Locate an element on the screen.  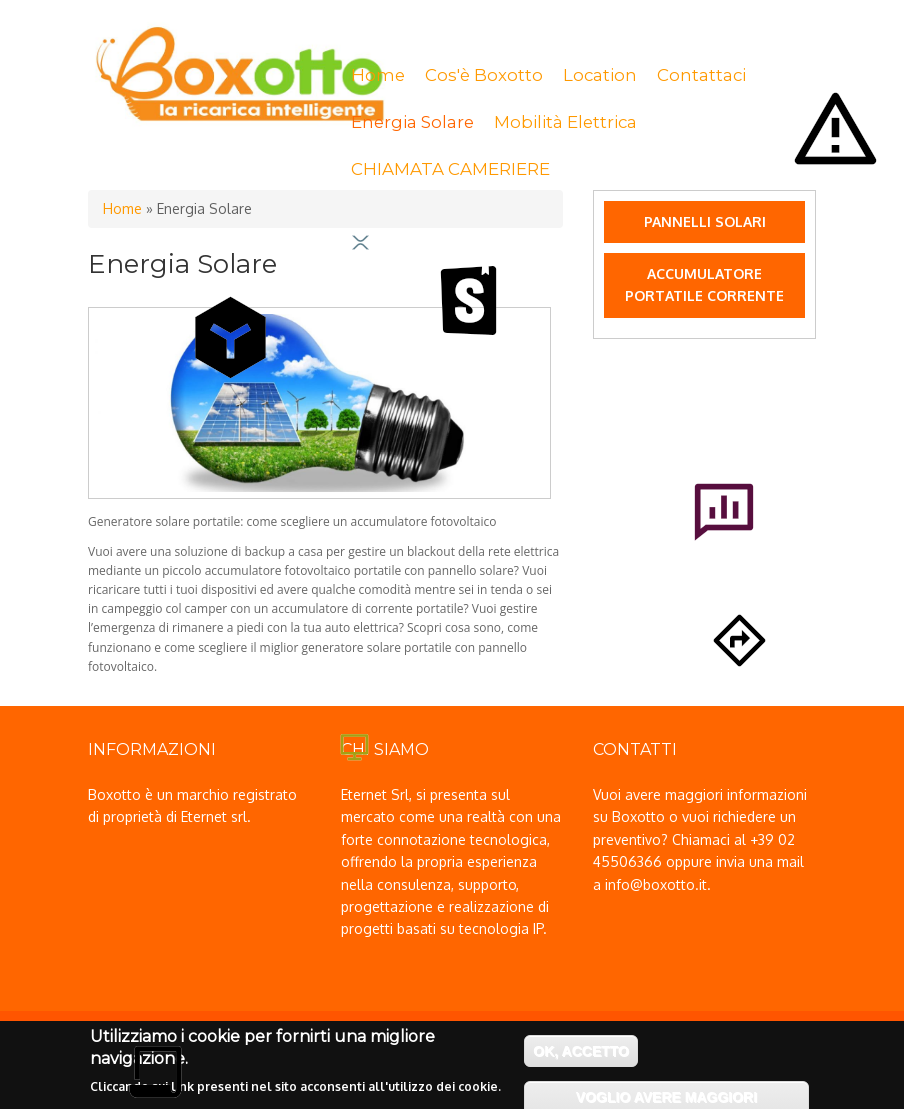
xrp cryptocurrency logo is located at coordinates (360, 242).